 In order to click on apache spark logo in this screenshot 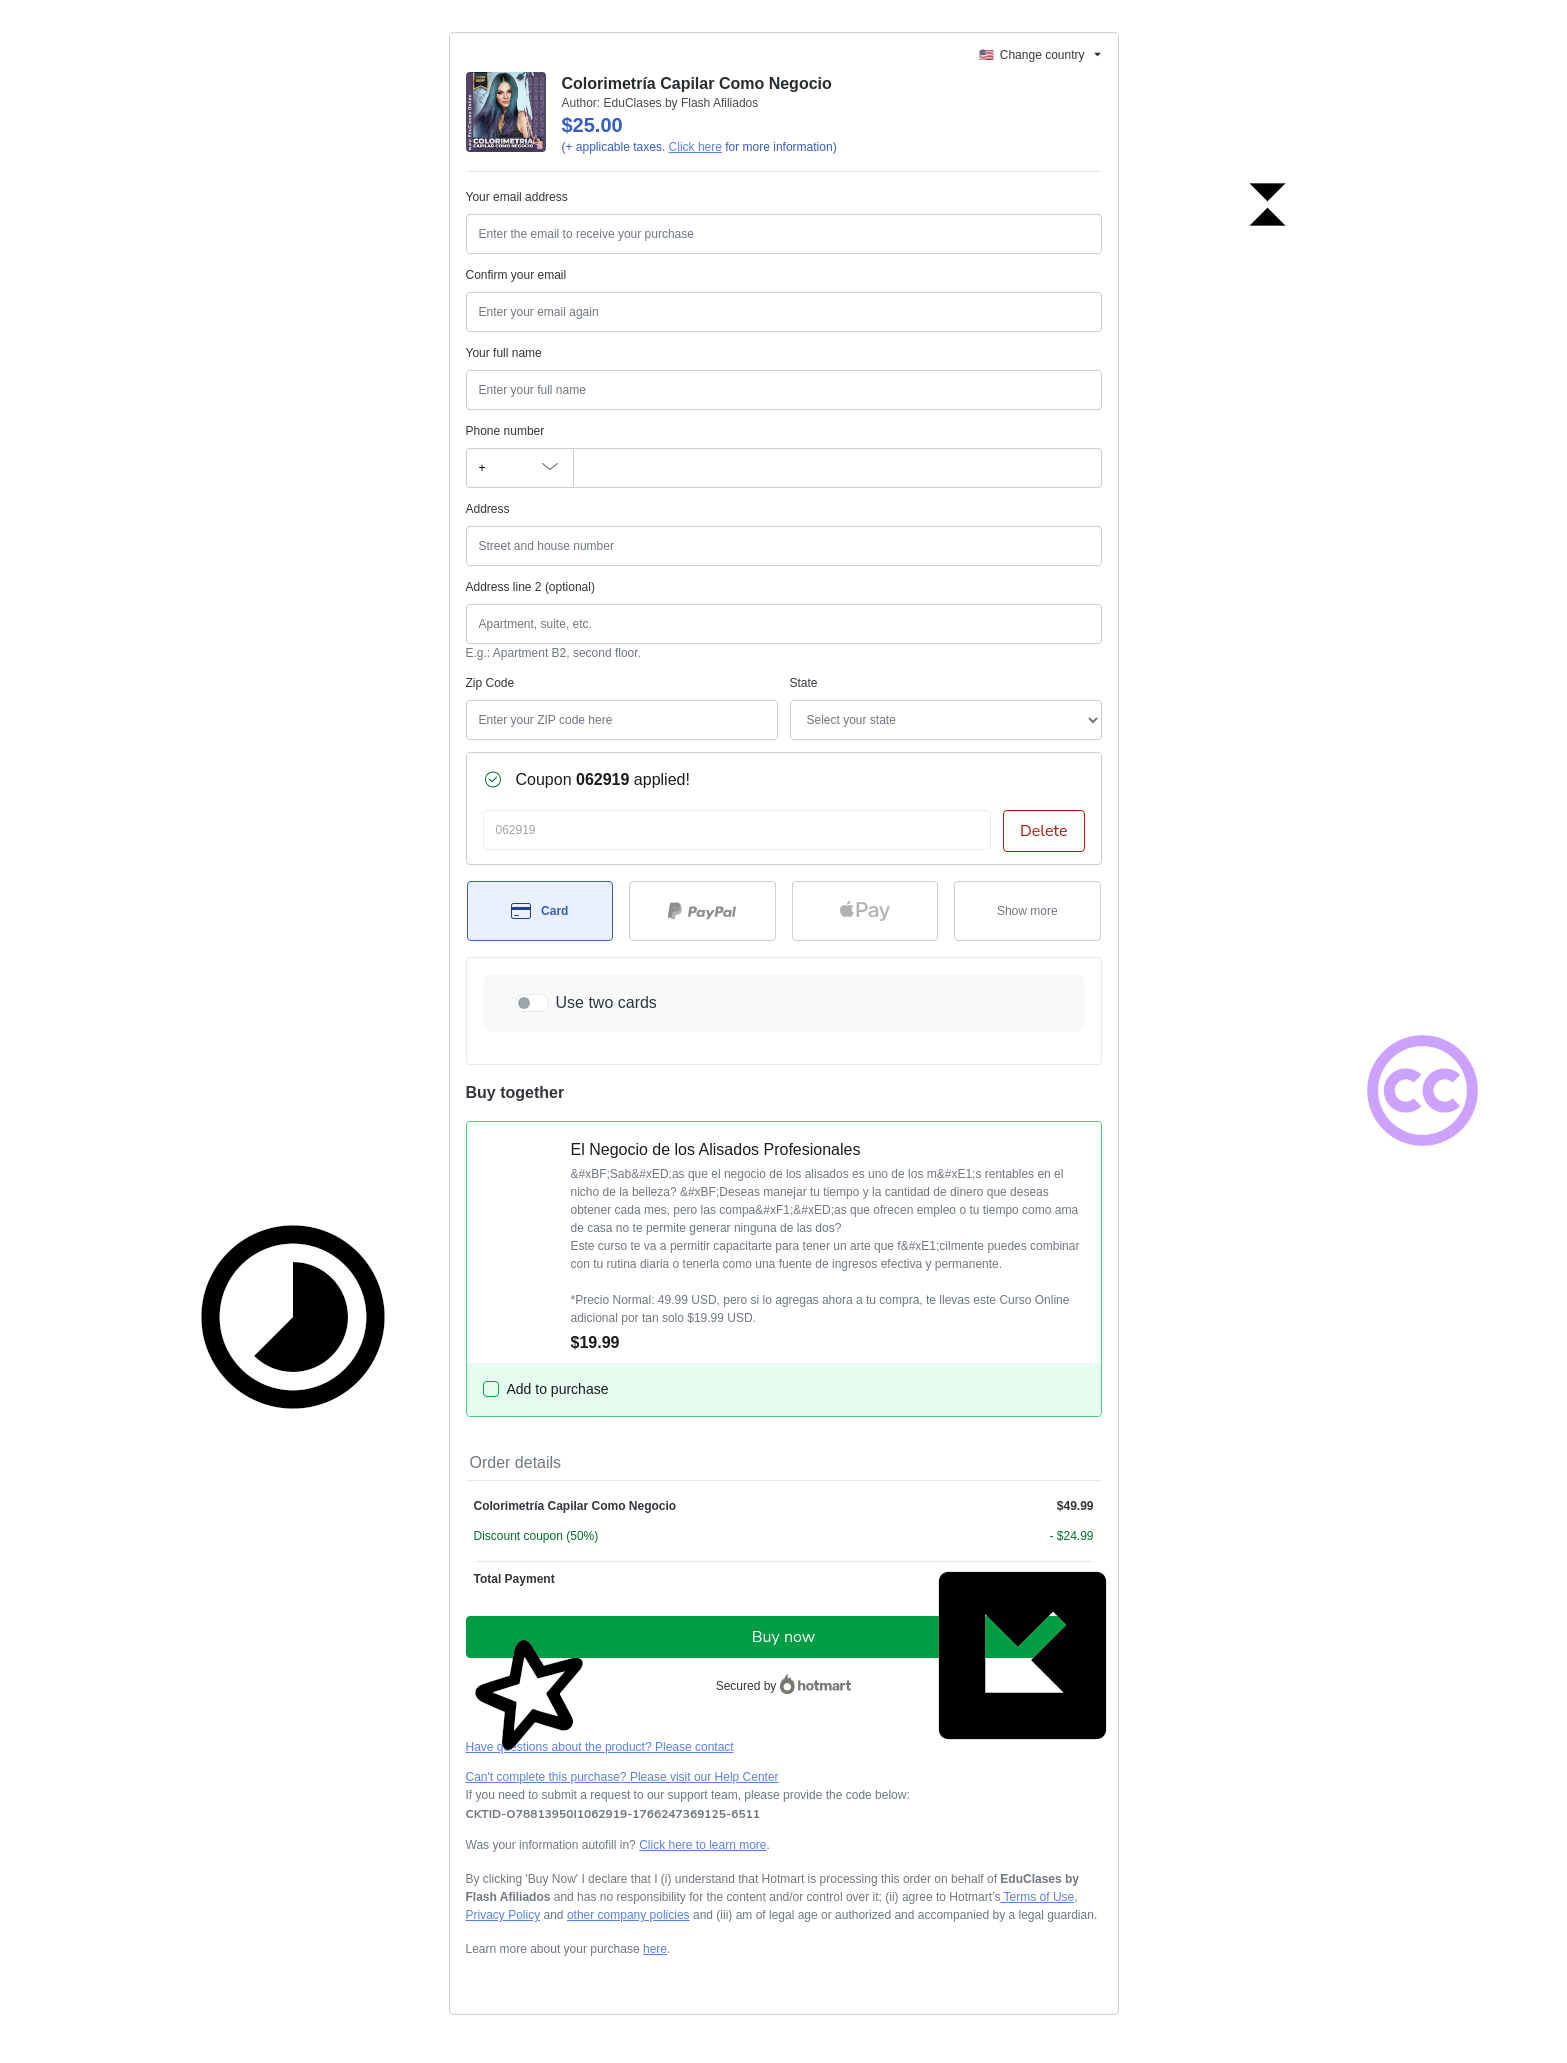, I will do `click(529, 1695)`.